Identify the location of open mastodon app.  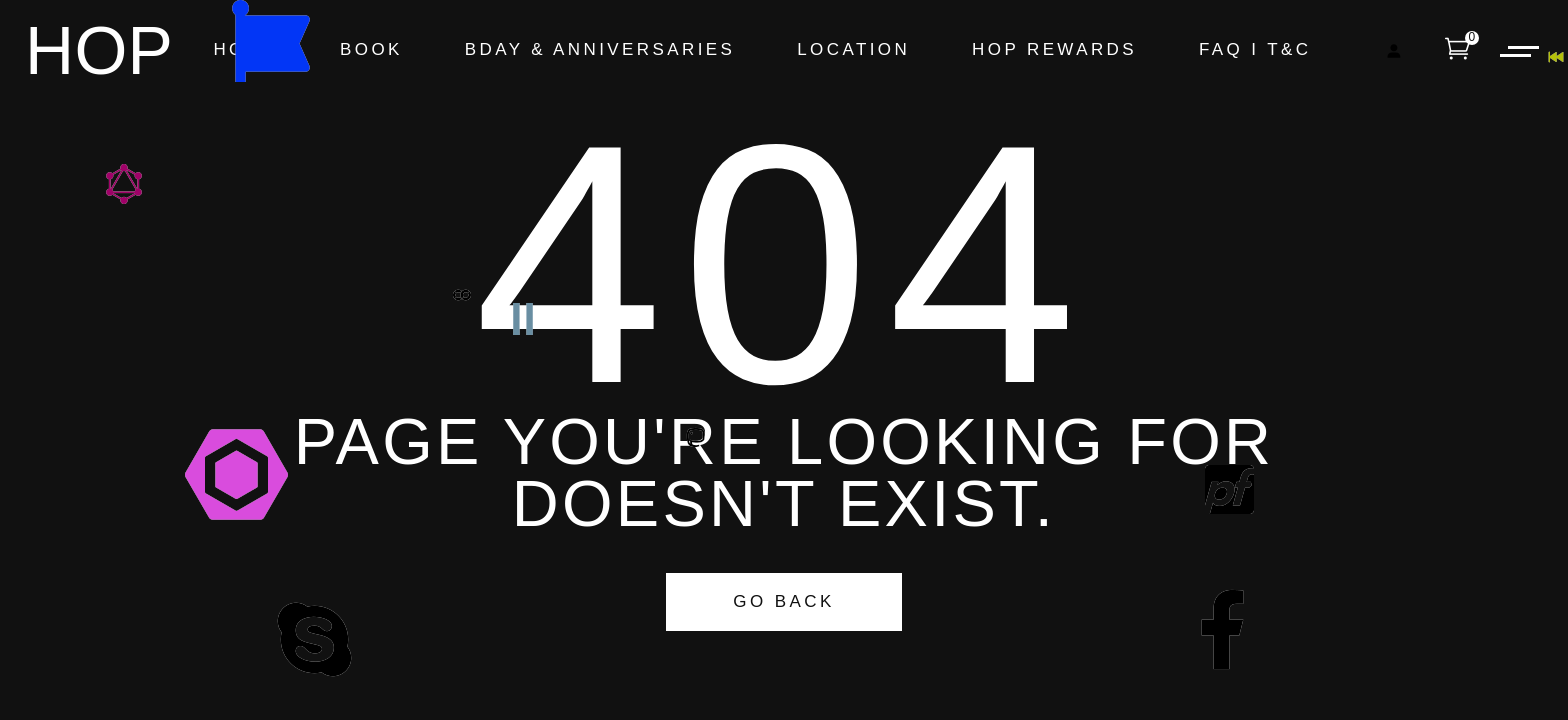
(695, 437).